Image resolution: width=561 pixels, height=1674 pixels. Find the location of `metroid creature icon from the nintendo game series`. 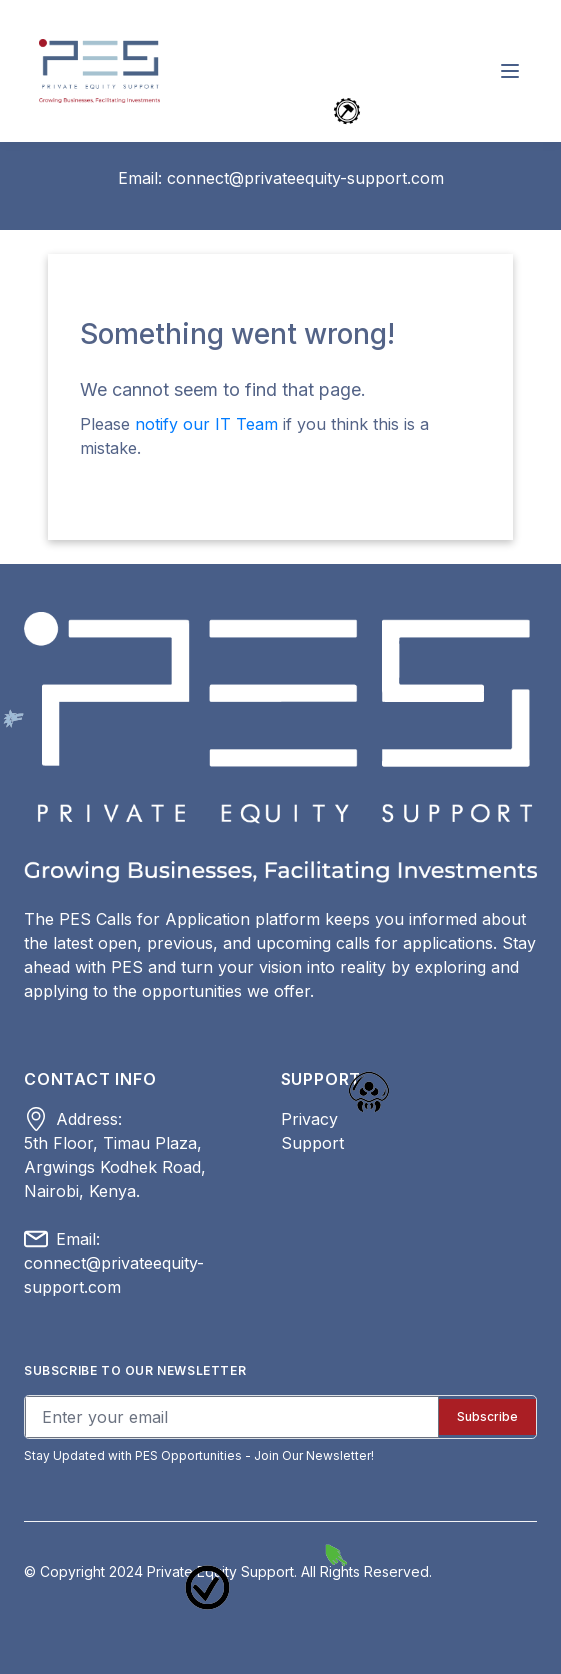

metroid creature icon from the nintendo game series is located at coordinates (369, 1092).